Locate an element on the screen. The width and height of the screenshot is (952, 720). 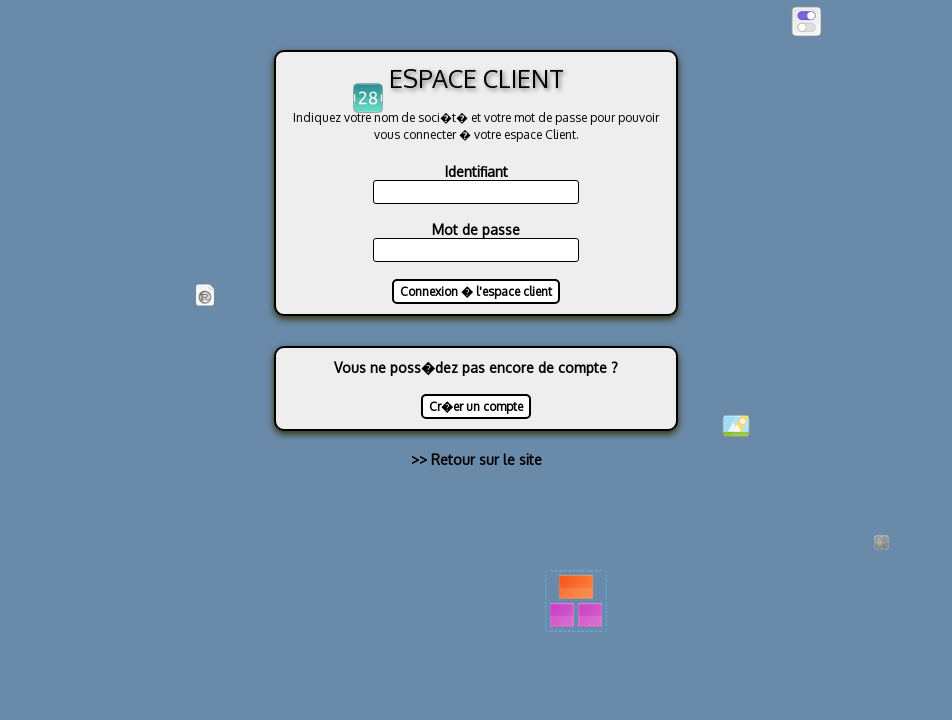
open the calendar app is located at coordinates (368, 98).